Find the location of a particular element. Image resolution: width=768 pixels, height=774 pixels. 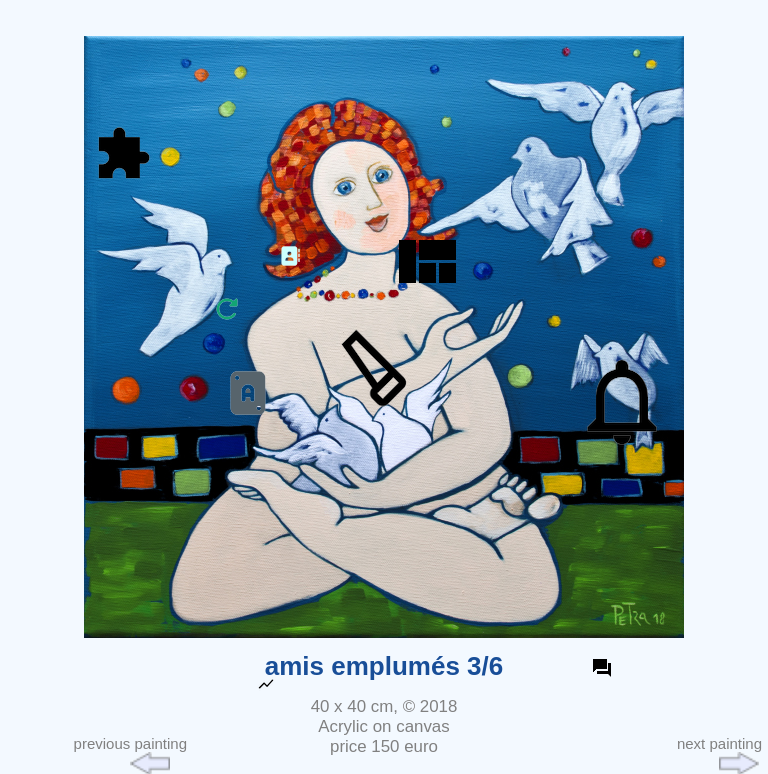

find carpentry or woodworking services is located at coordinates (375, 369).